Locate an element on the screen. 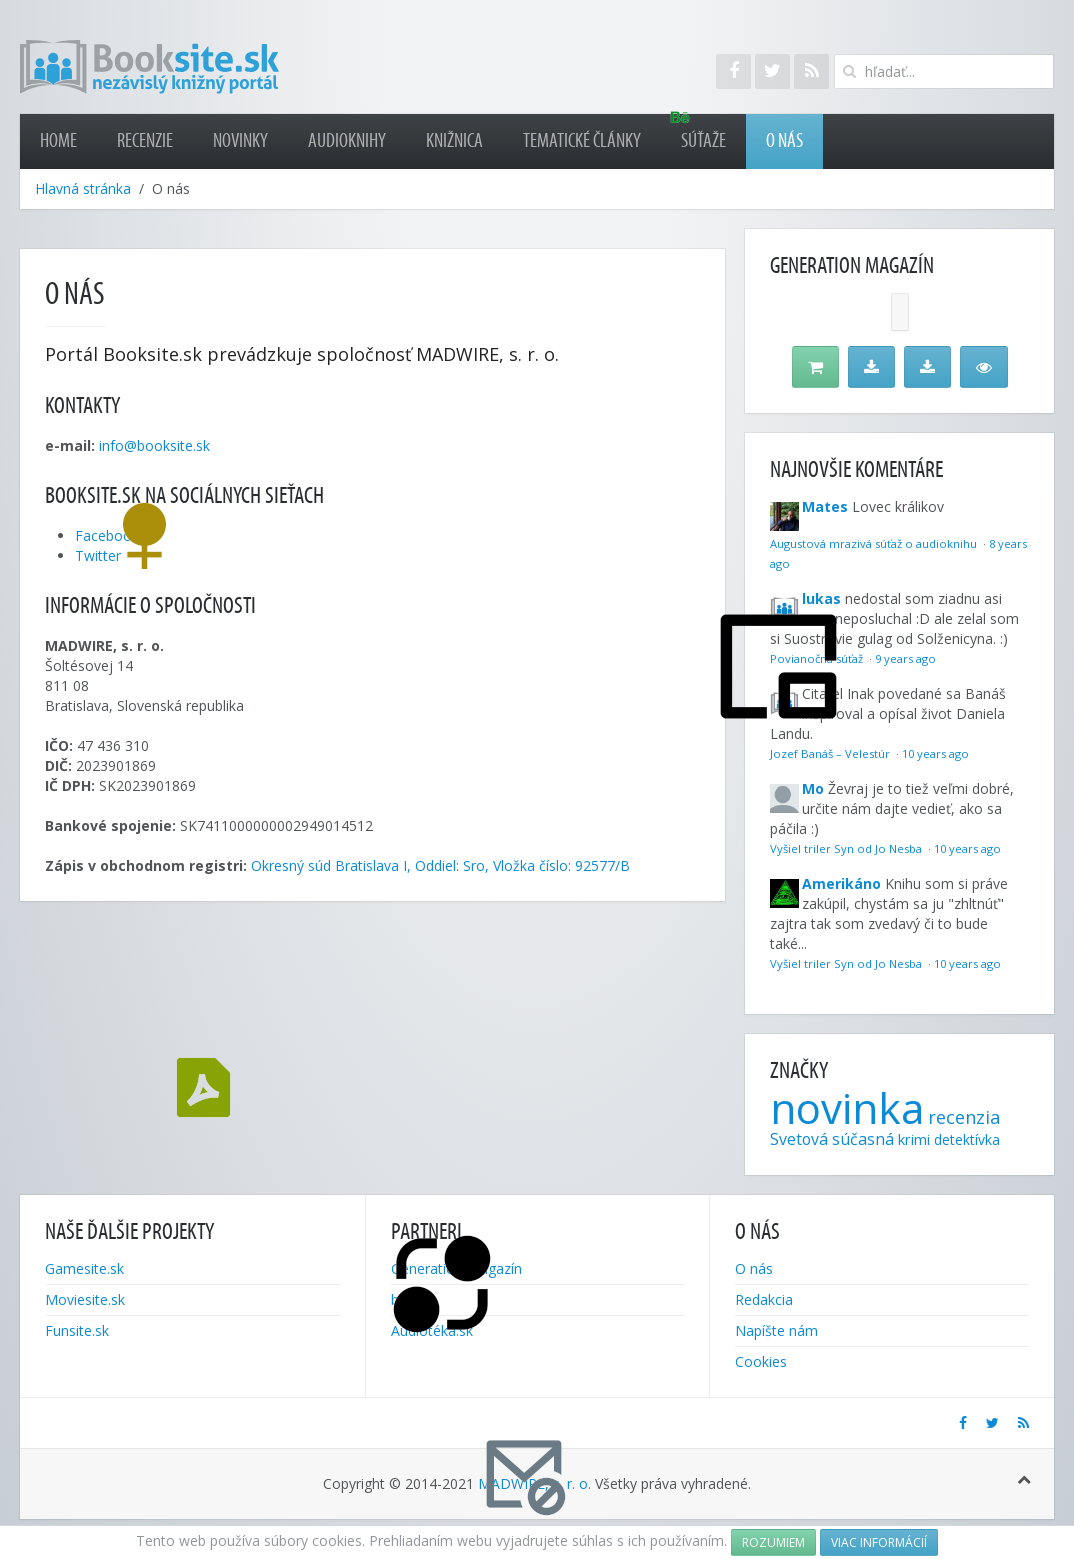 The image size is (1074, 1559). exchange or swap between two items is located at coordinates (442, 1284).